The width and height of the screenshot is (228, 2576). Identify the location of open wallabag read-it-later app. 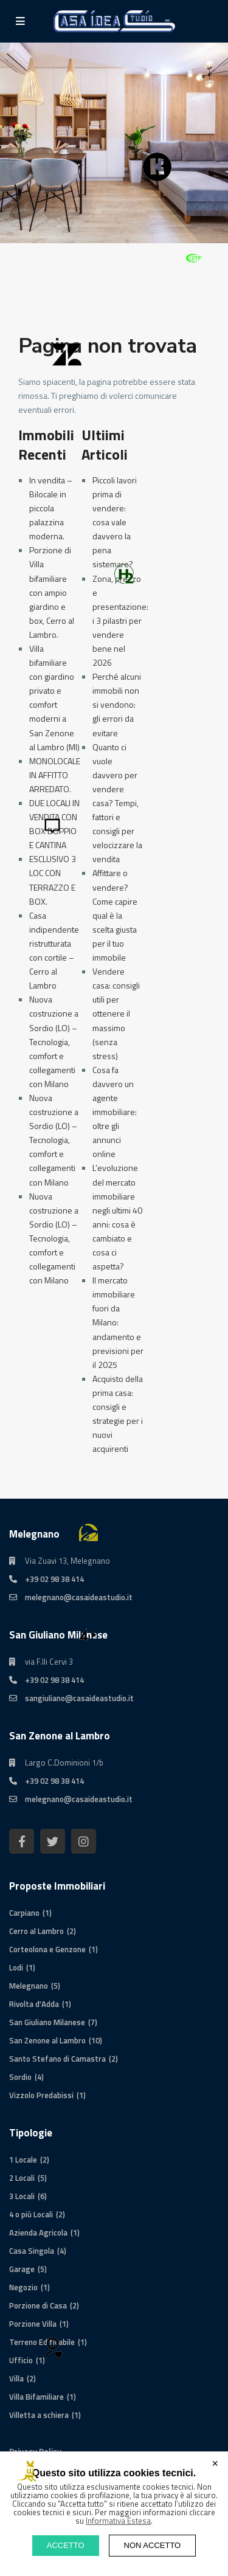
(26, 2471).